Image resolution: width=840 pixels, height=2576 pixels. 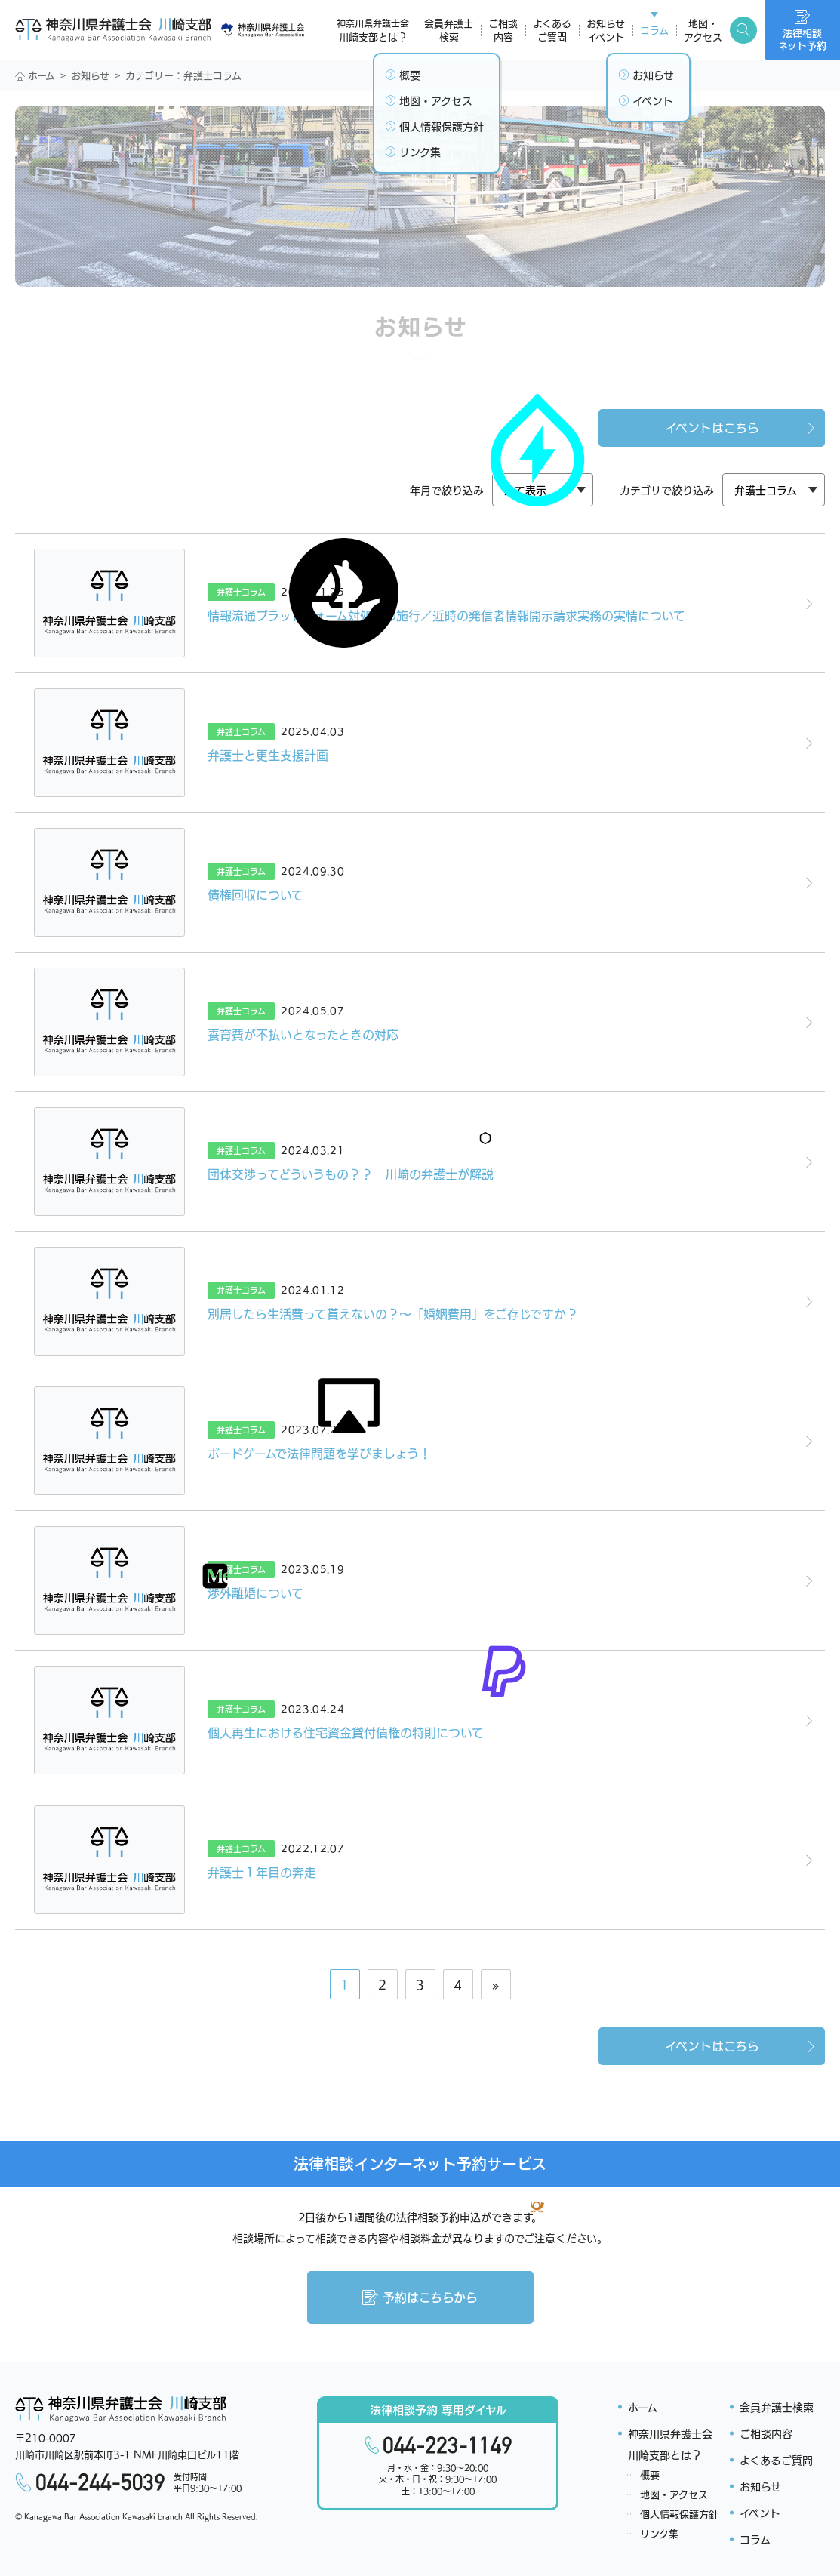 What do you see at coordinates (504, 1670) in the screenshot?
I see `pay with PayPal` at bounding box center [504, 1670].